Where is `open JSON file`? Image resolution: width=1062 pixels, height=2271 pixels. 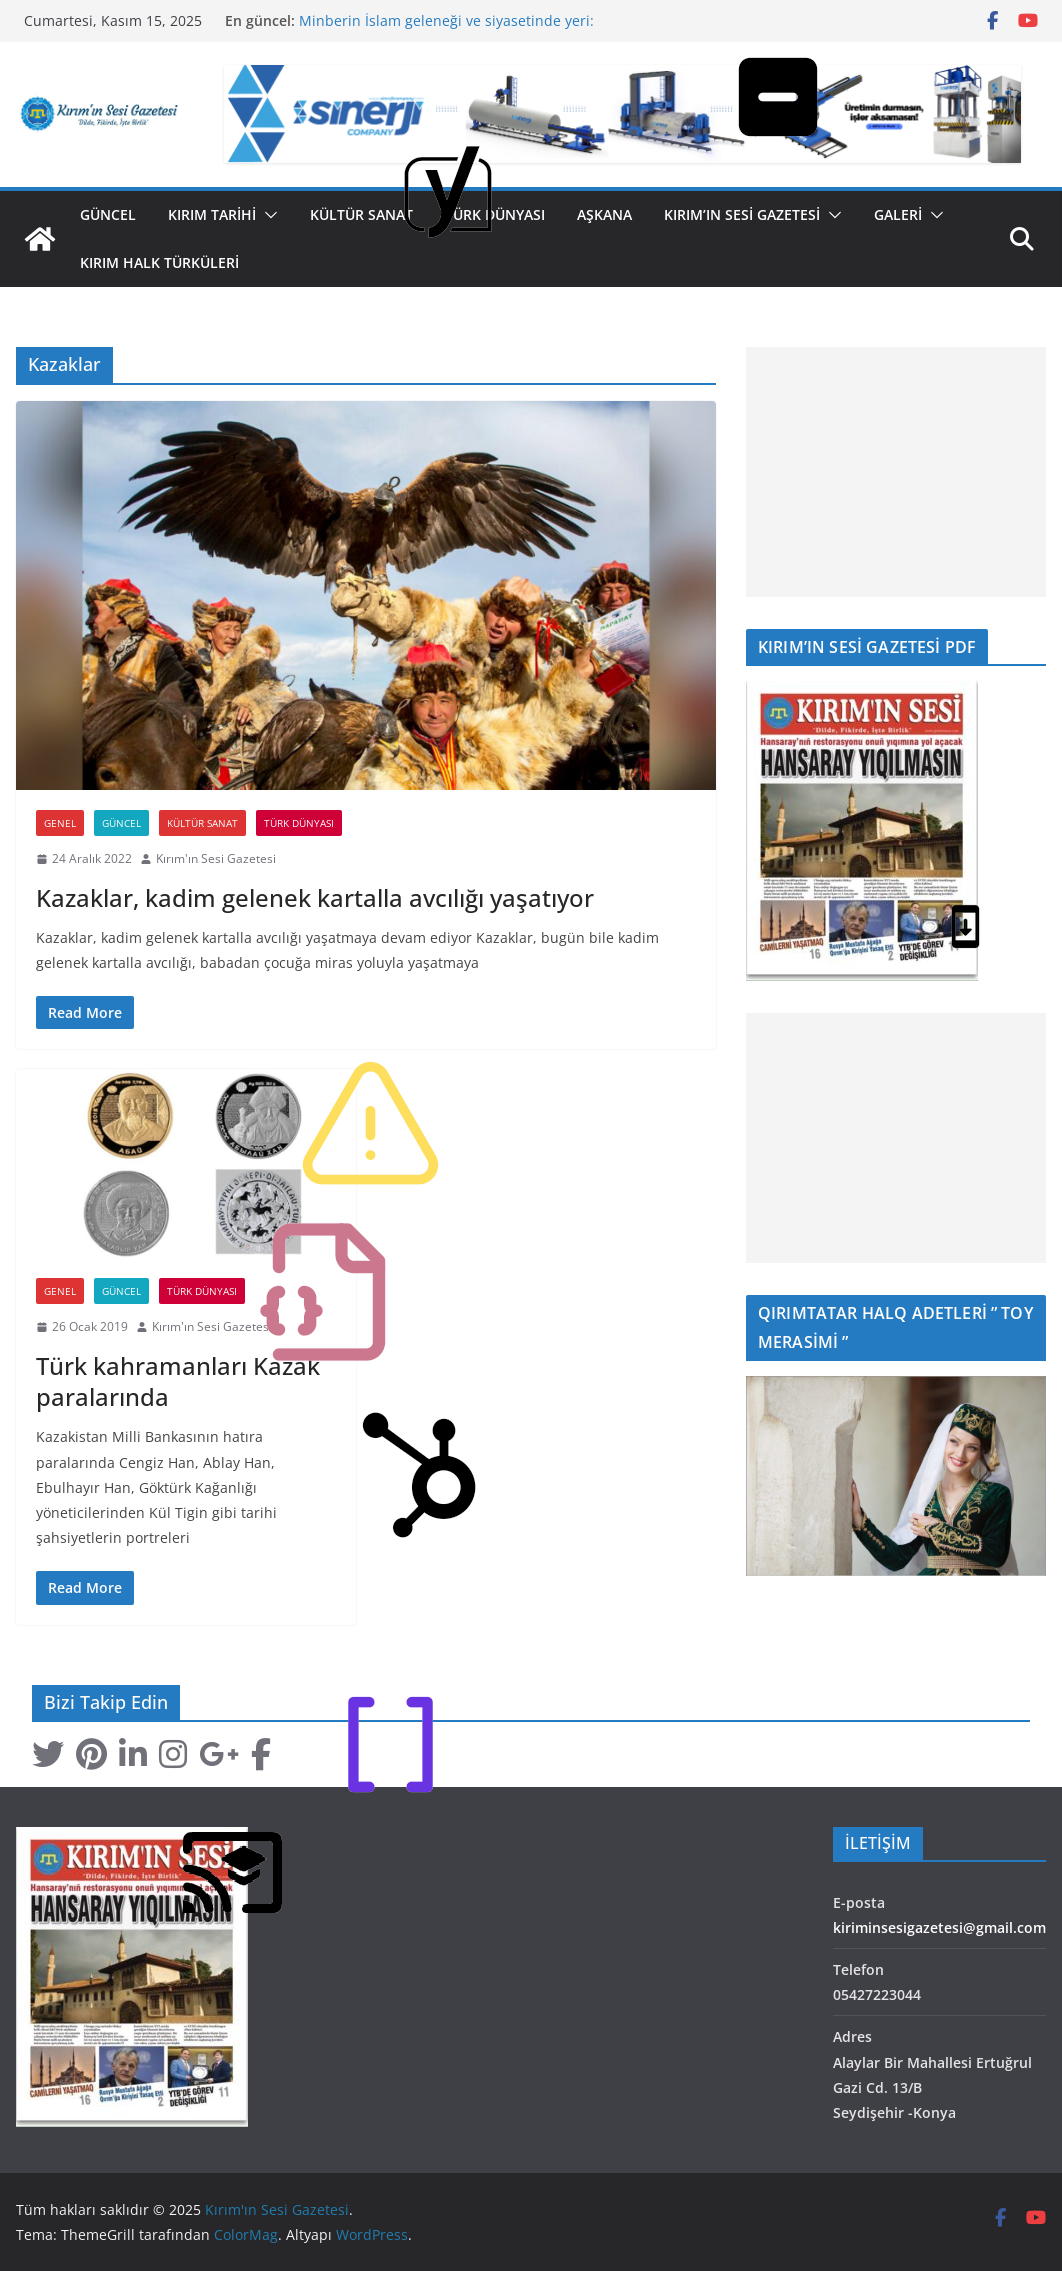 open JSON file is located at coordinates (329, 1292).